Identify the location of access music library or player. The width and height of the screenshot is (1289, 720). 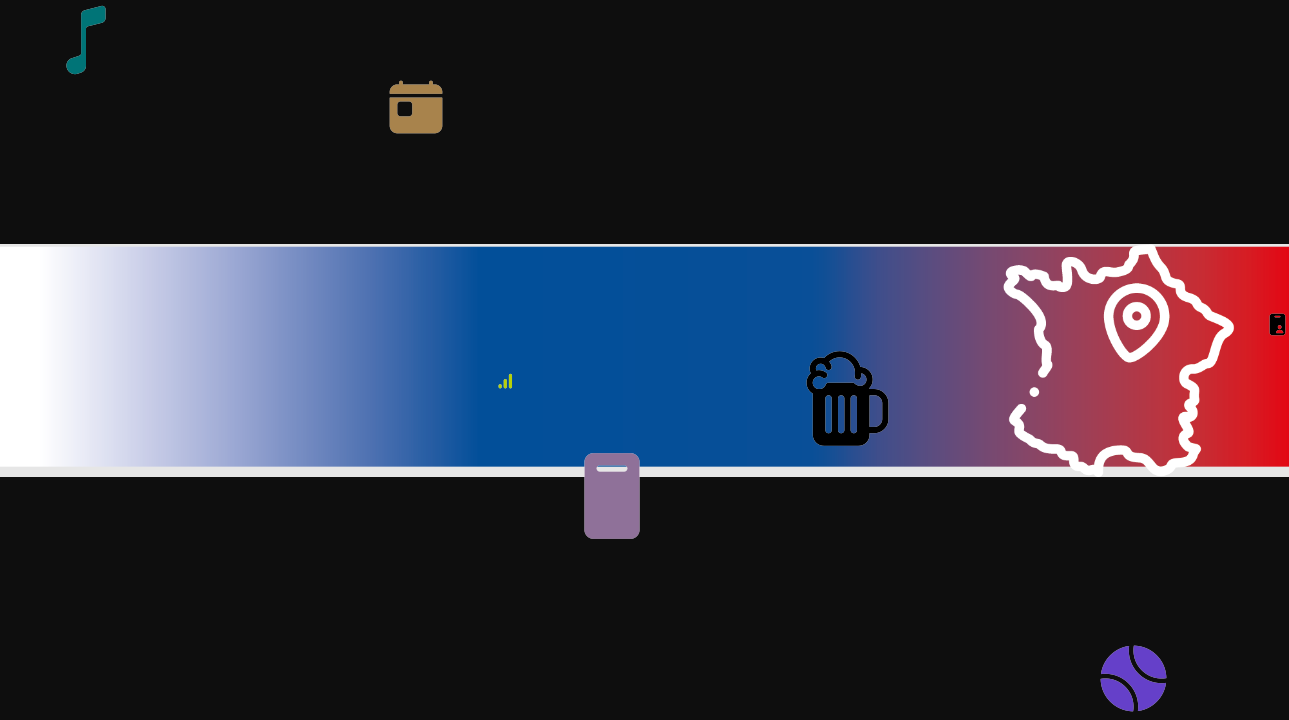
(86, 40).